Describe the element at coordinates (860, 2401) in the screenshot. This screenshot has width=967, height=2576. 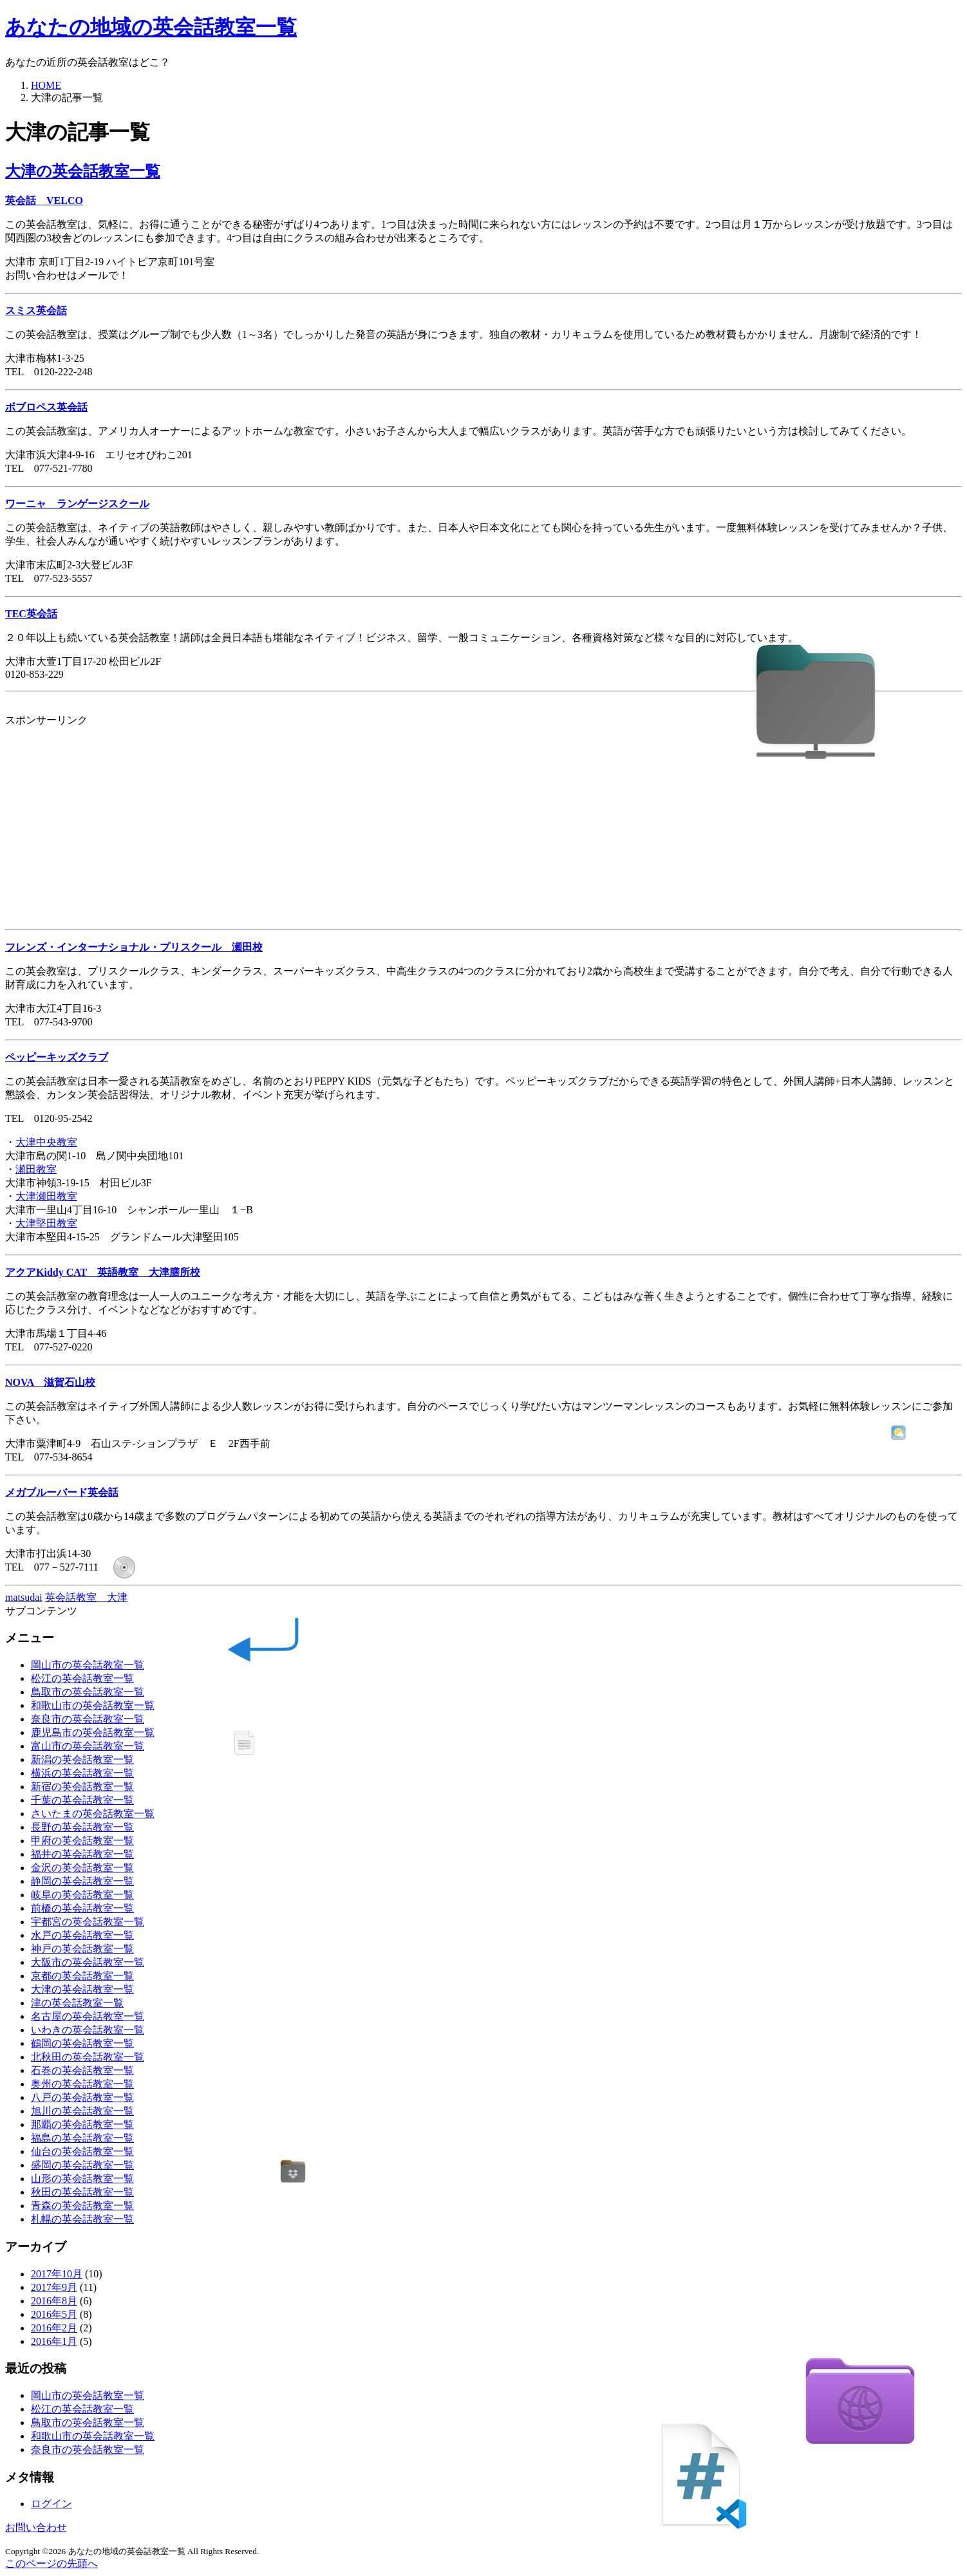
I see `folder containing html or web development files` at that location.